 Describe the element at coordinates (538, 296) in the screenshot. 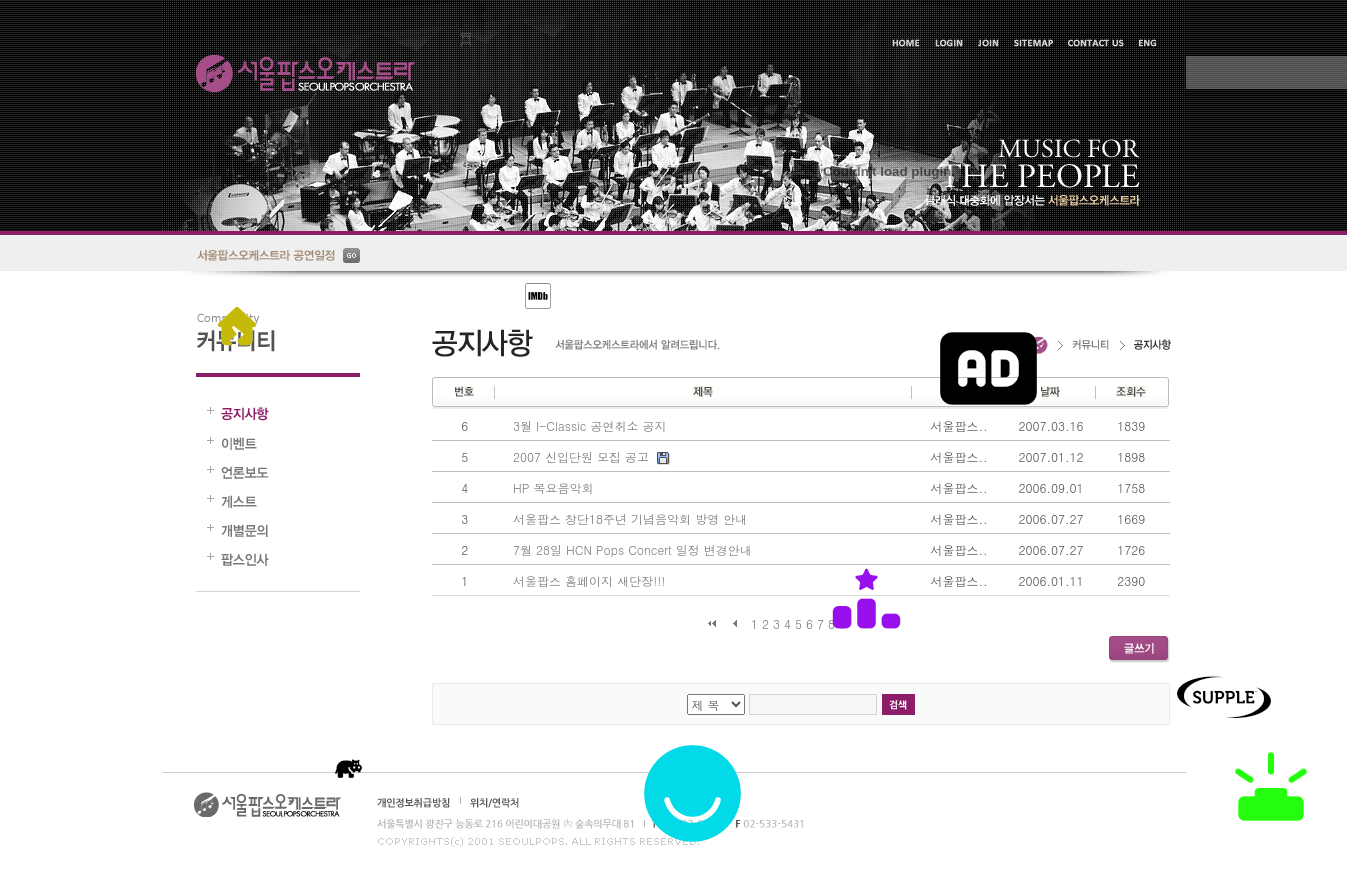

I see `open the IMDb app or website` at that location.